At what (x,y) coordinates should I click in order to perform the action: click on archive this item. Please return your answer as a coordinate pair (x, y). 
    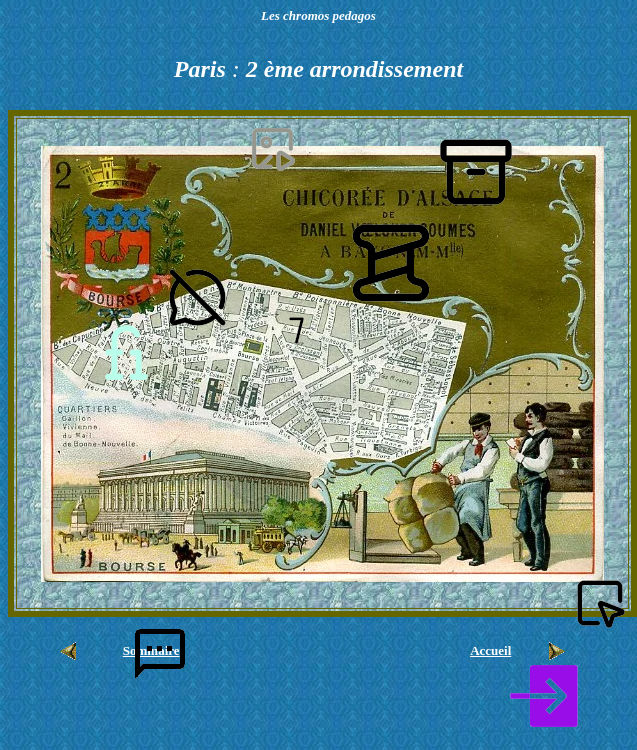
    Looking at the image, I should click on (476, 172).